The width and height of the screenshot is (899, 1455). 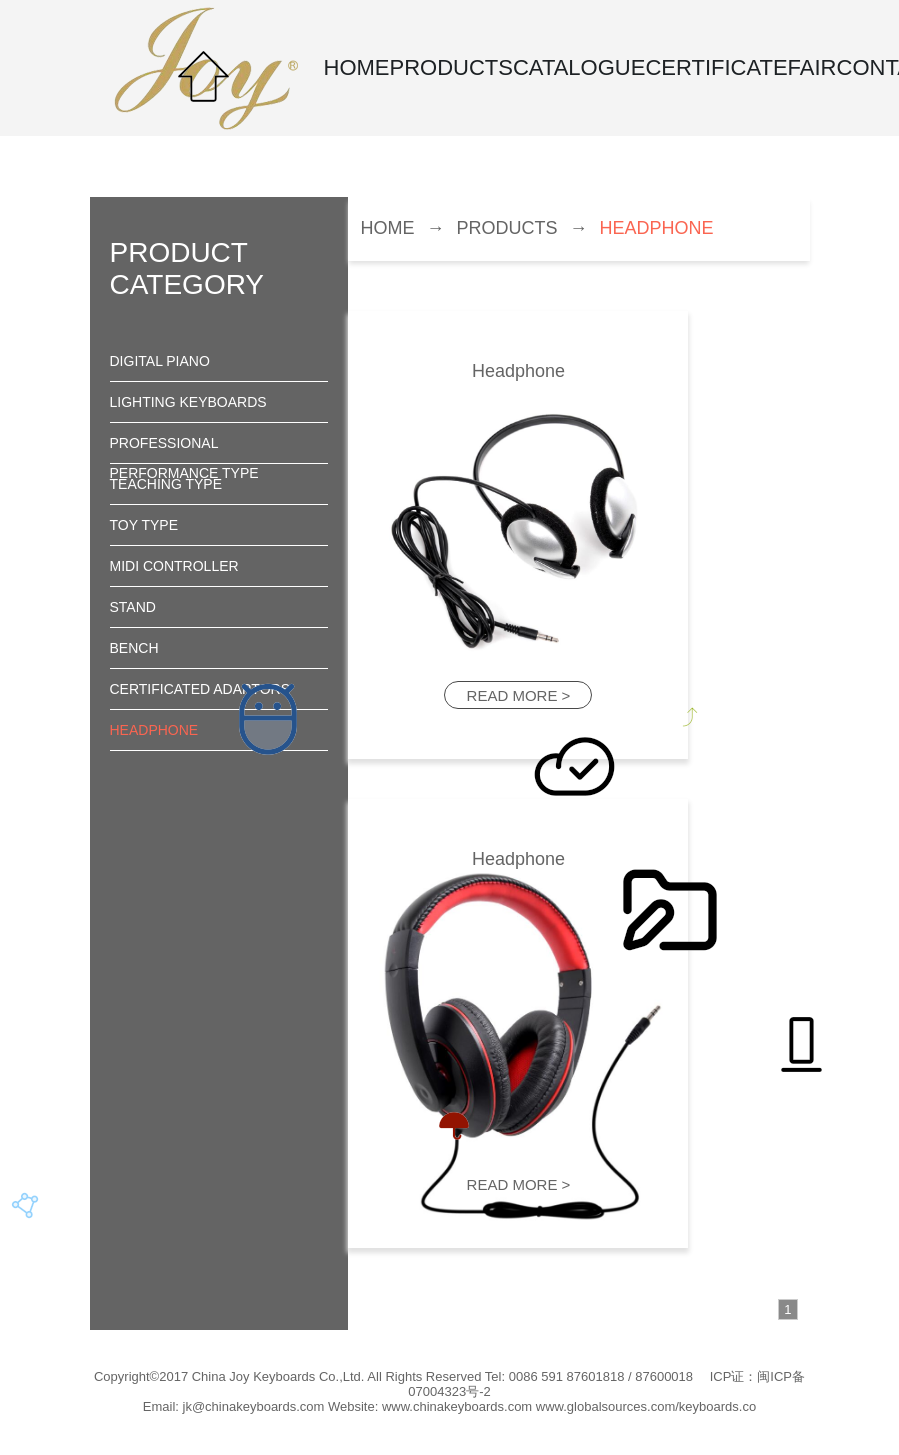 What do you see at coordinates (670, 912) in the screenshot?
I see `rename or edit a folder` at bounding box center [670, 912].